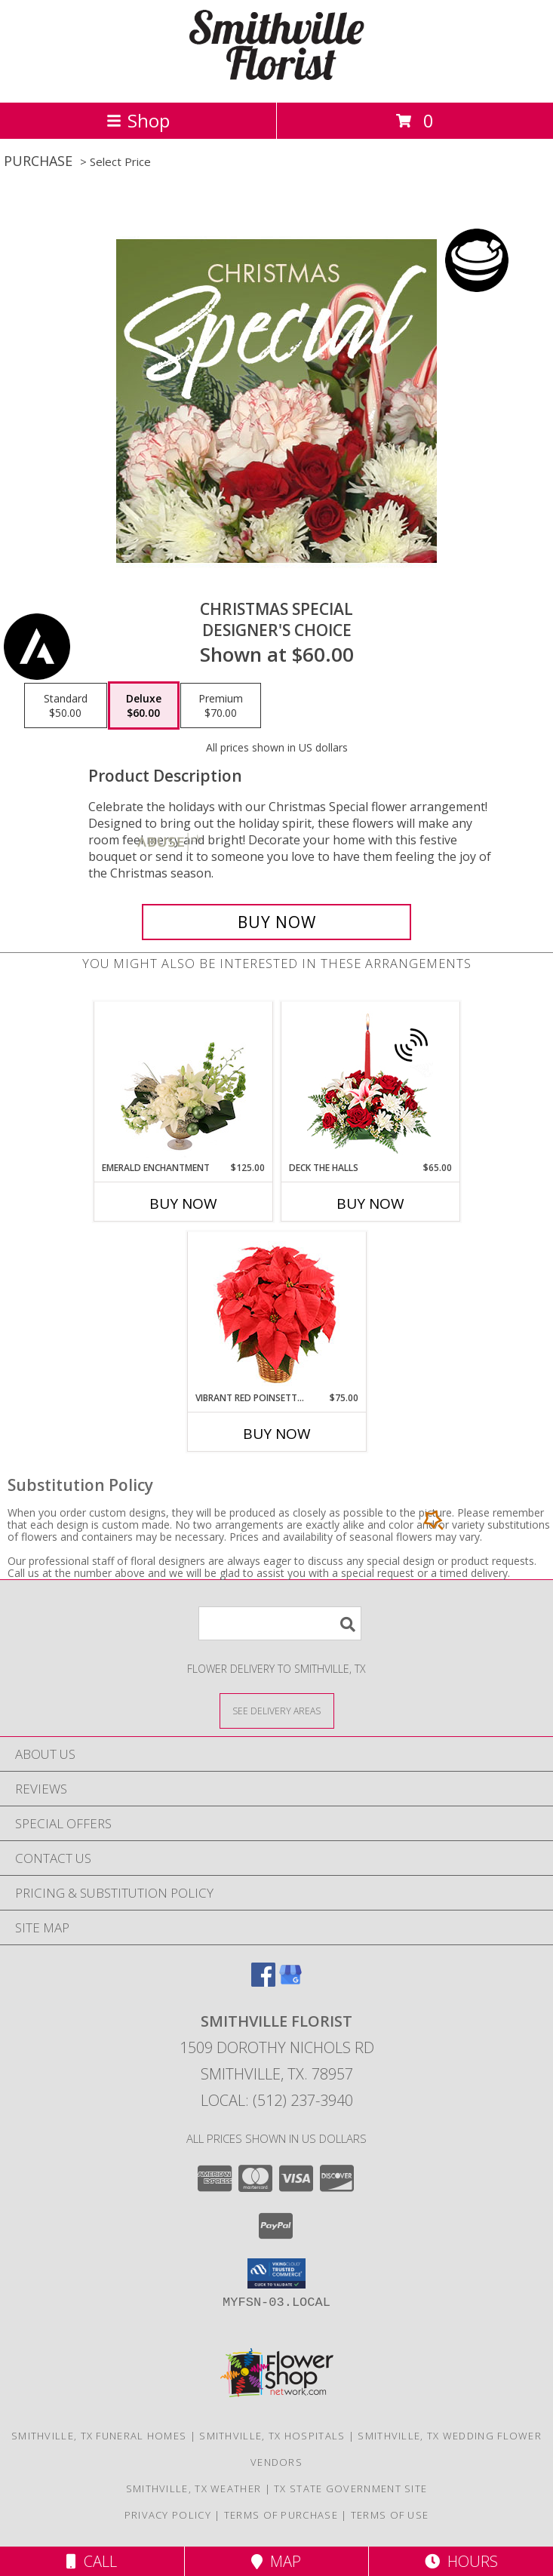  I want to click on sonarqube server logo, so click(411, 1045).